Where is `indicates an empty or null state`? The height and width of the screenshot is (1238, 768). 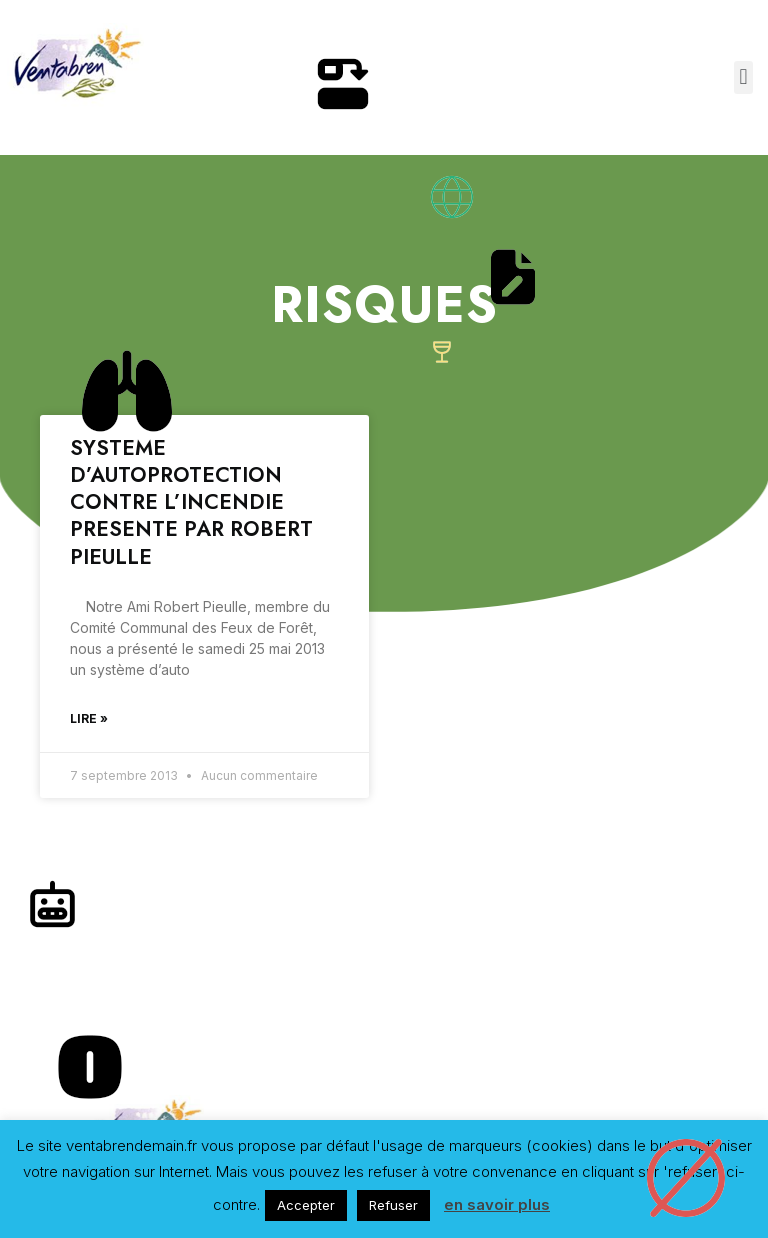
indicates an empty or null state is located at coordinates (686, 1178).